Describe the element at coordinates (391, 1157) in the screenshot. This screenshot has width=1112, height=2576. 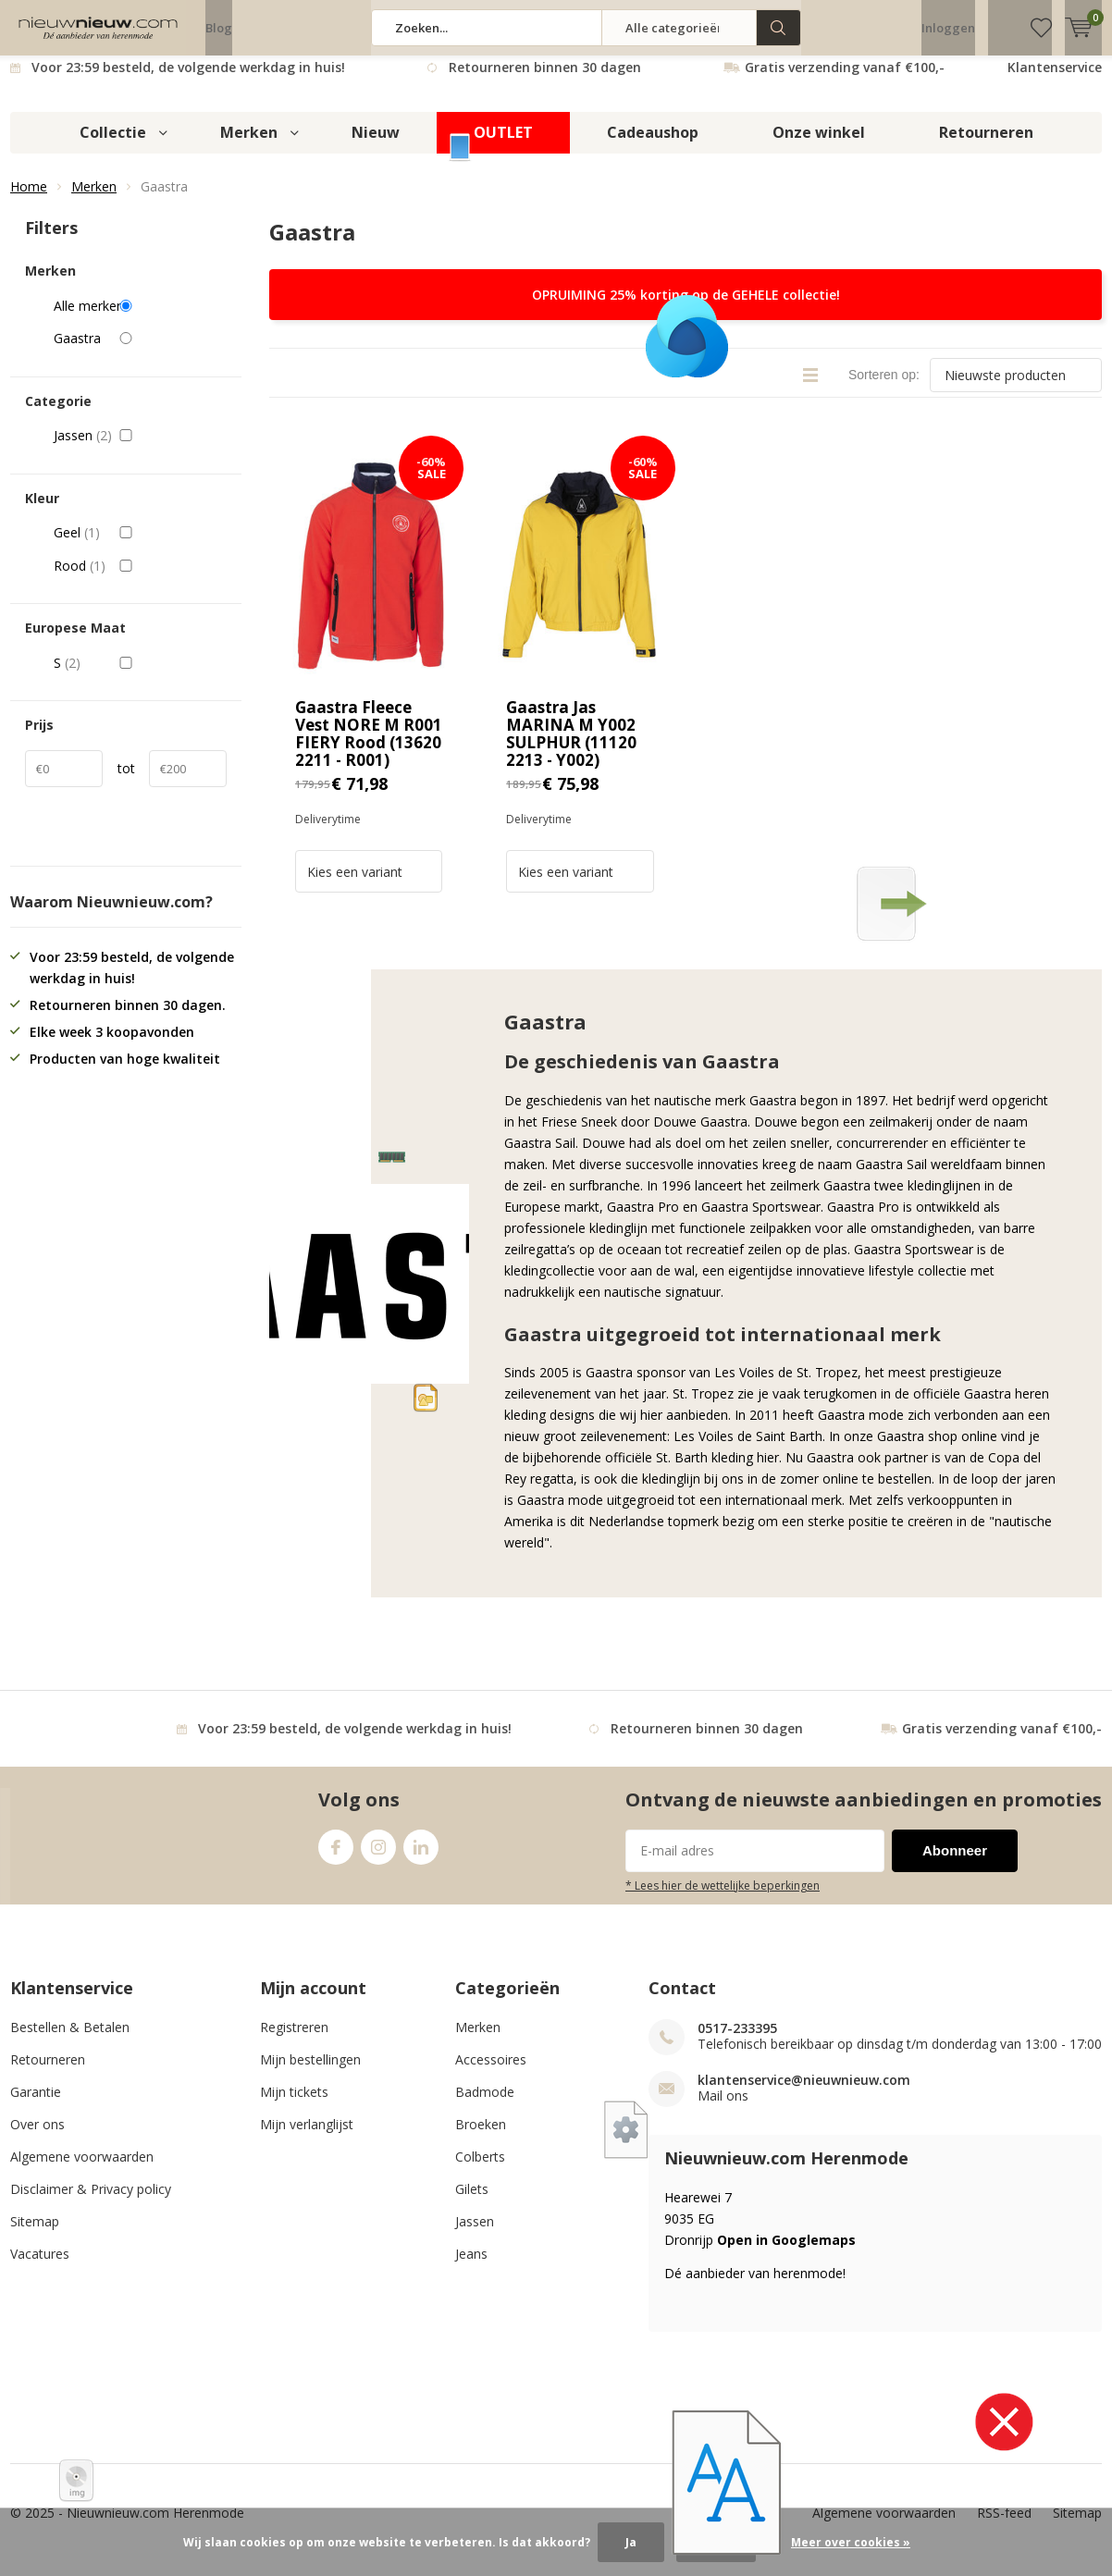
I see `view system memory information` at that location.